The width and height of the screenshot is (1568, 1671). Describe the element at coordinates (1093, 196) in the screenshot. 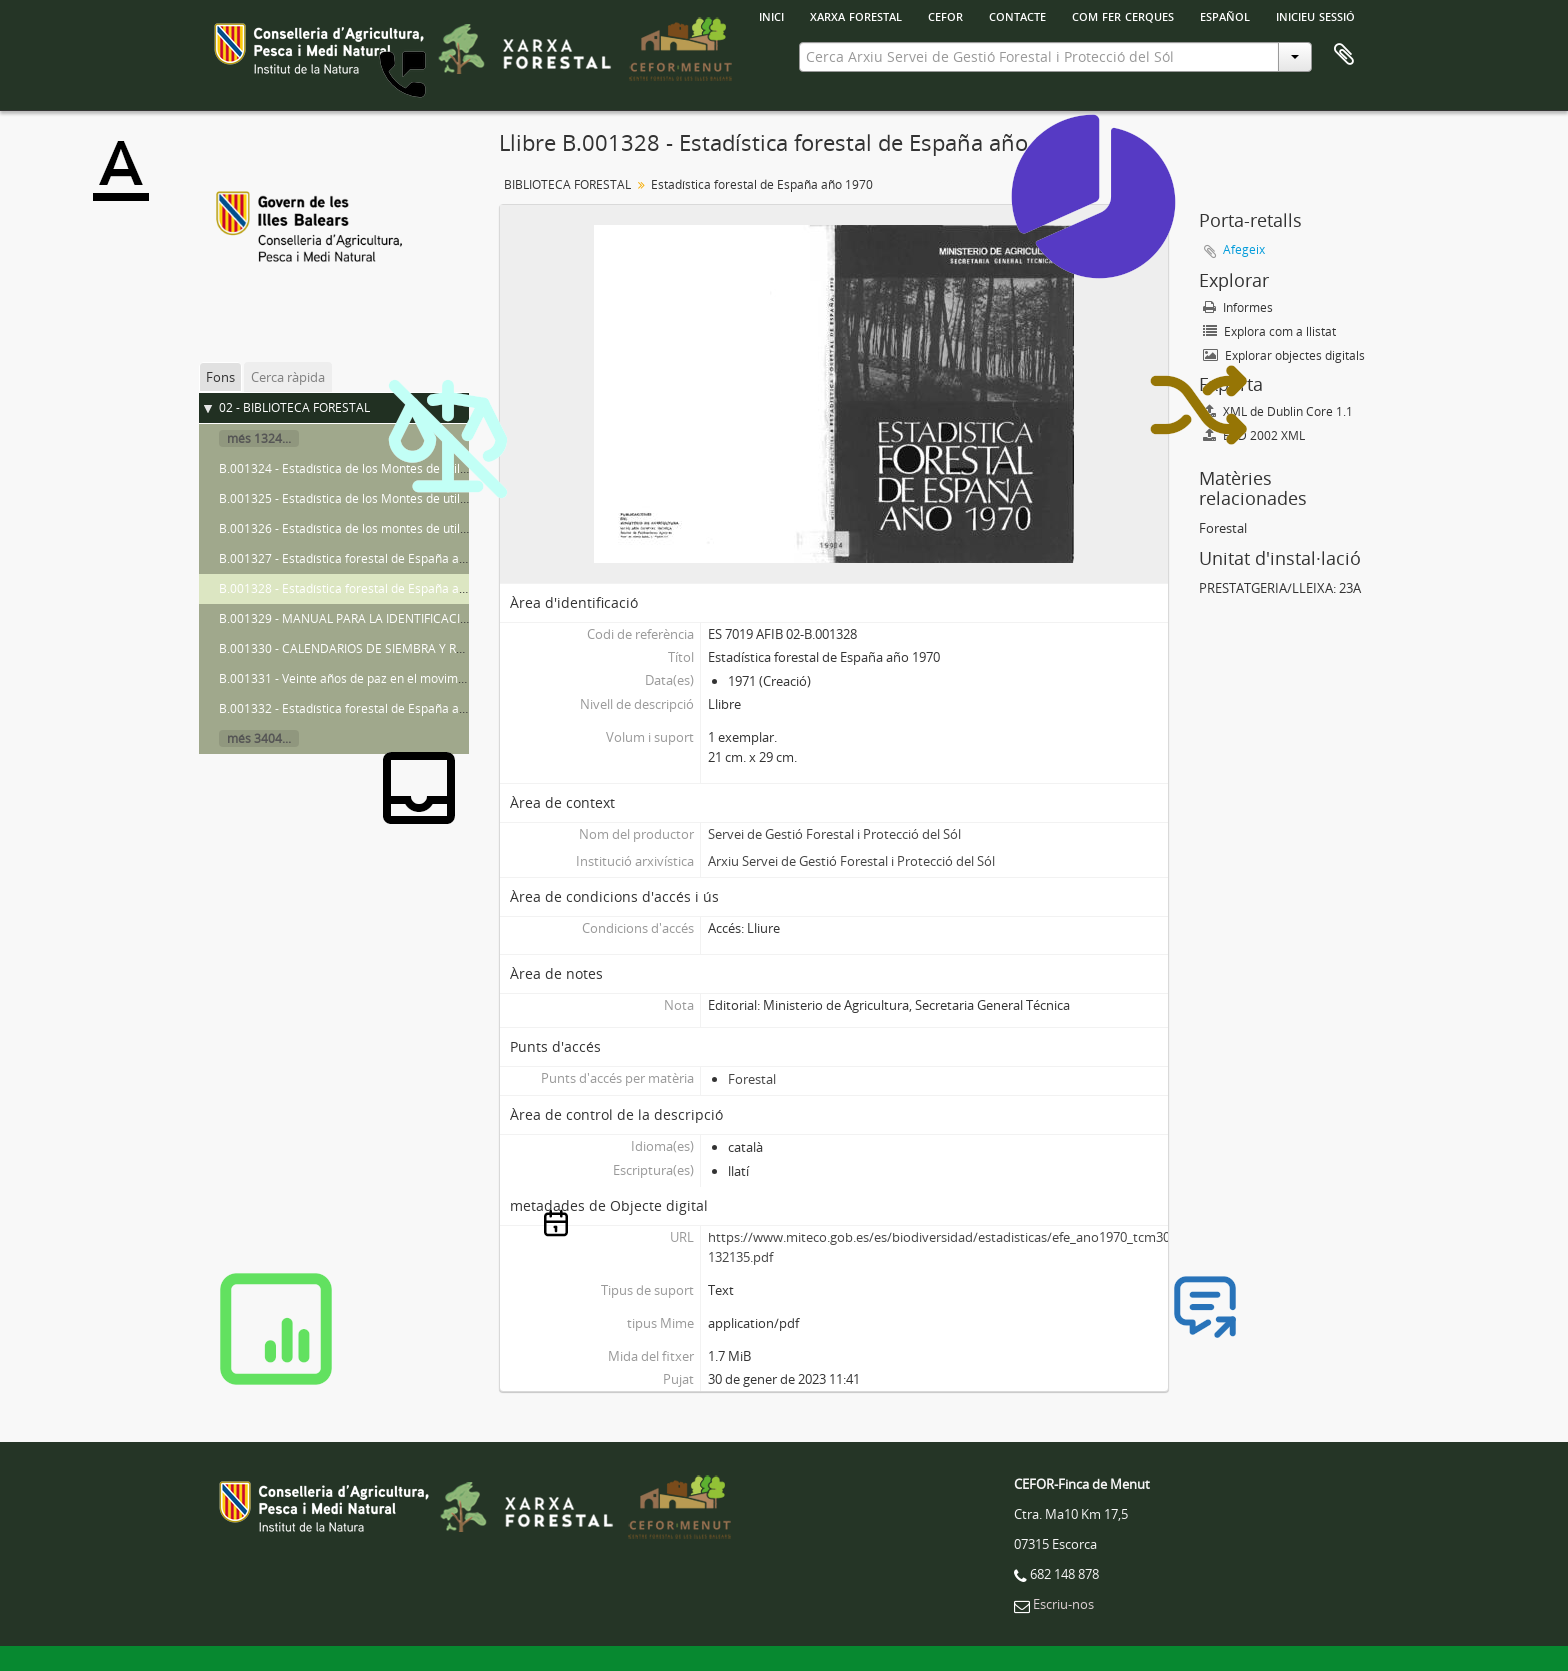

I see `view analytics or statistics` at that location.